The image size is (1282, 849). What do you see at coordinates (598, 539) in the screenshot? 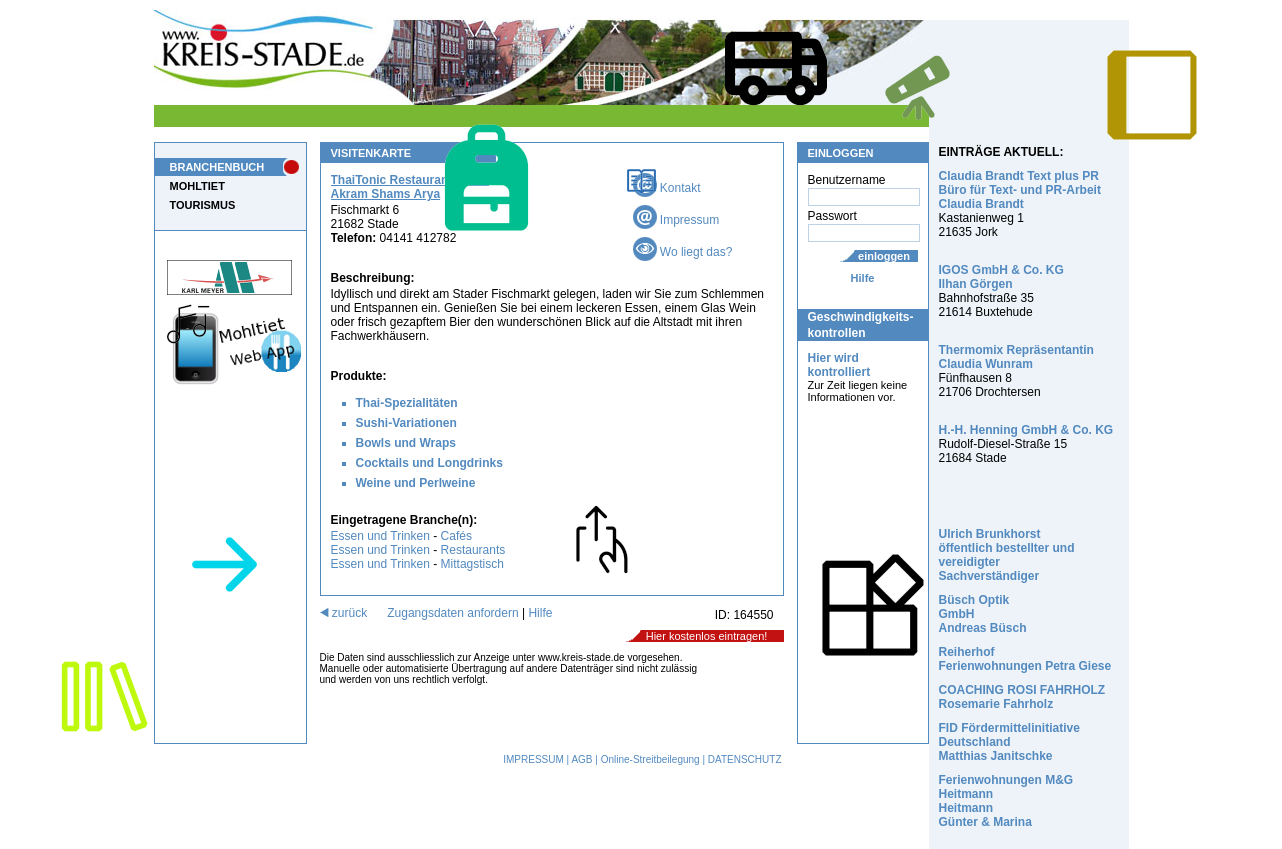
I see `deposit or transfer funds` at bounding box center [598, 539].